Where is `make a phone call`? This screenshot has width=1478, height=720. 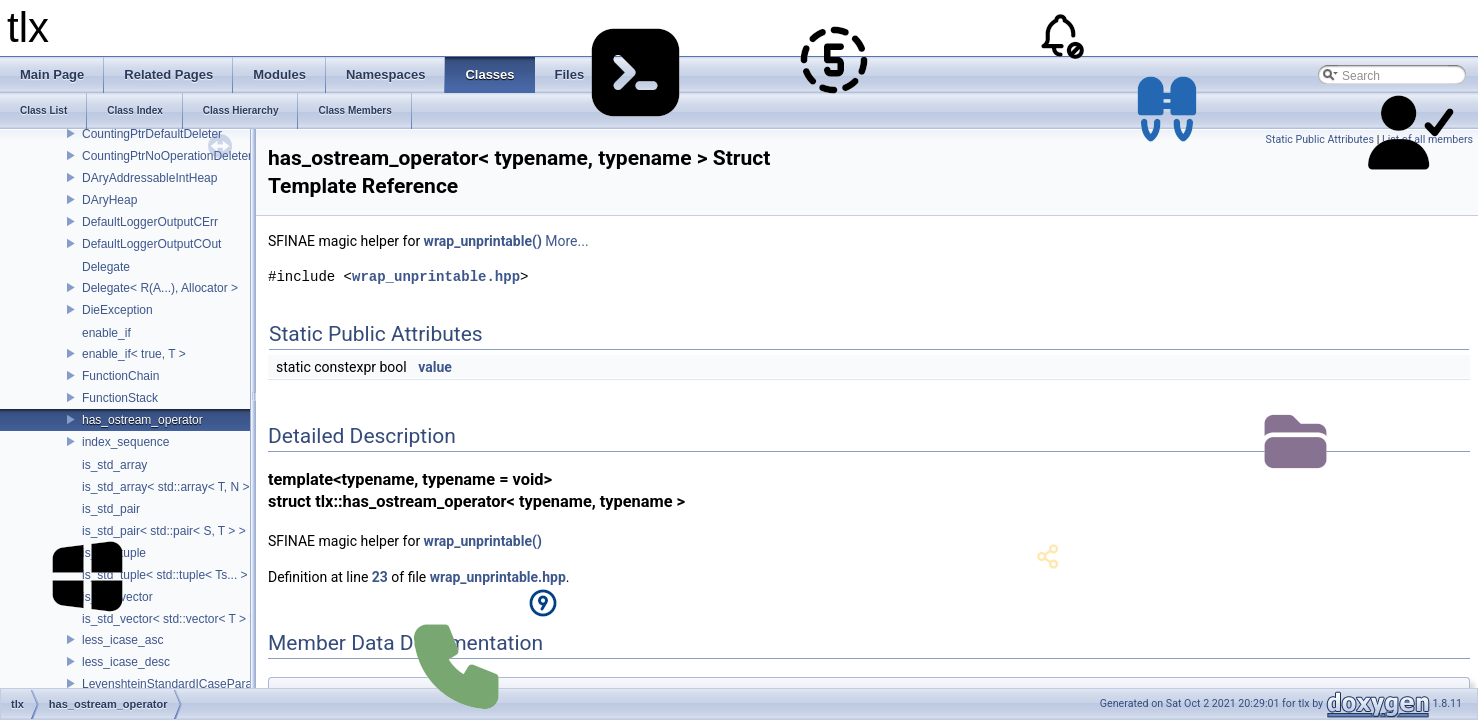
make a phone call is located at coordinates (458, 664).